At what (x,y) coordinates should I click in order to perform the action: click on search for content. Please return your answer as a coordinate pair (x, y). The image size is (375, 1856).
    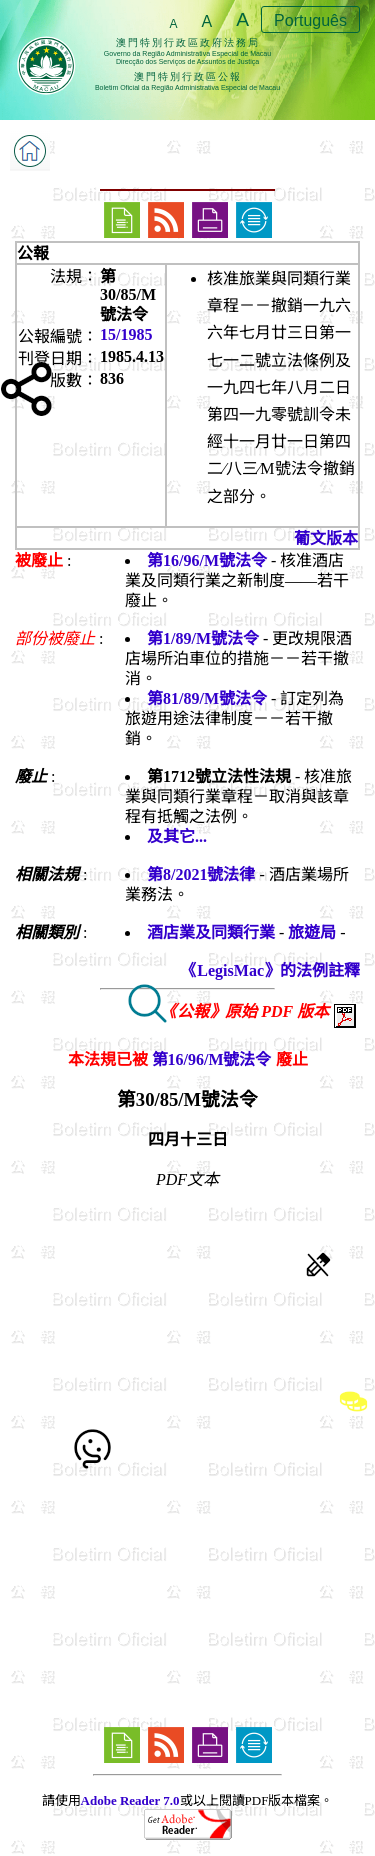
    Looking at the image, I should click on (147, 1003).